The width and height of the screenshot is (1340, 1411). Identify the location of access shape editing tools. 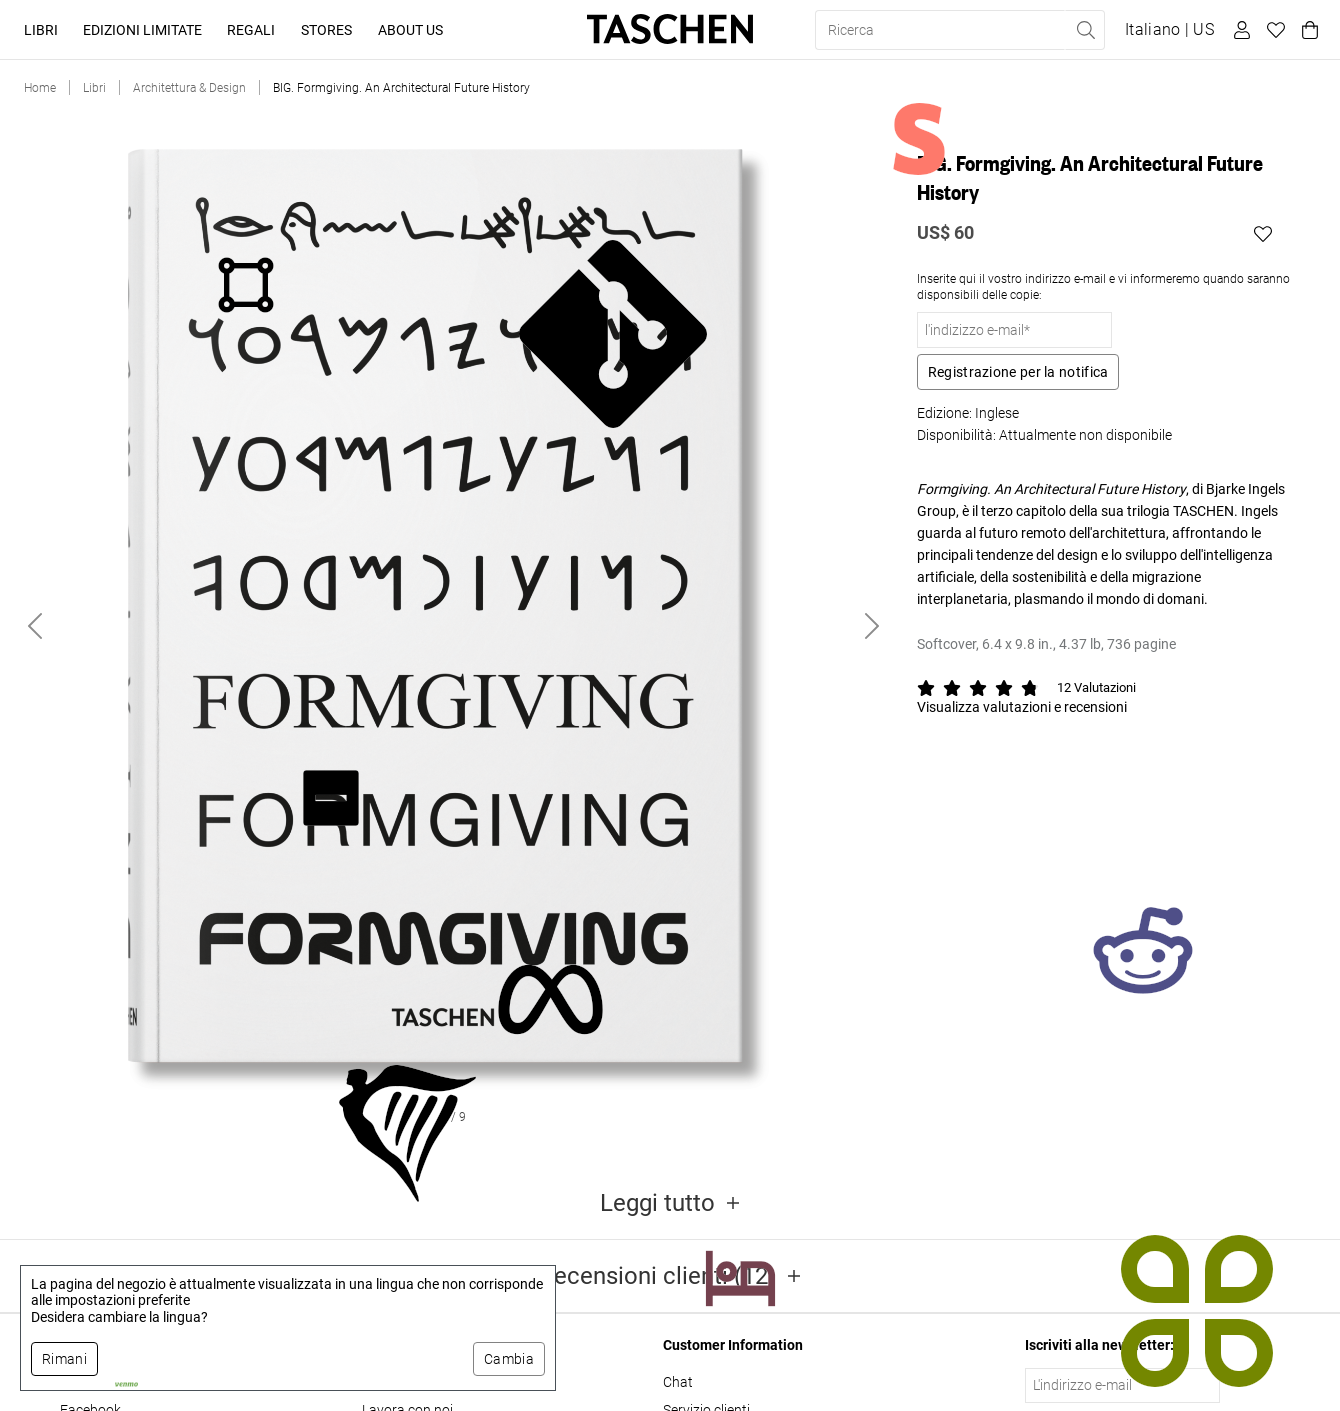
(246, 285).